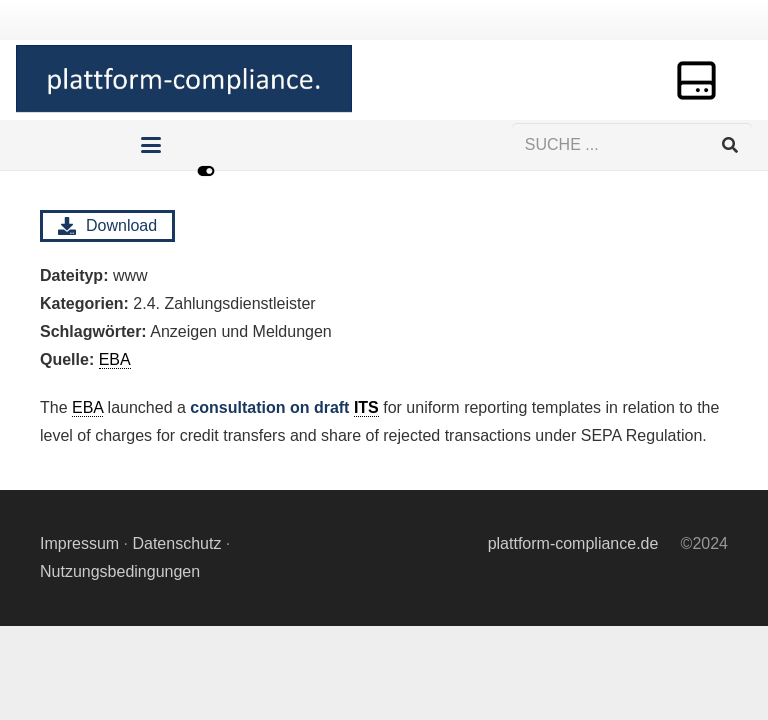 This screenshot has width=768, height=720. What do you see at coordinates (206, 171) in the screenshot?
I see `toggle switch in the on position` at bounding box center [206, 171].